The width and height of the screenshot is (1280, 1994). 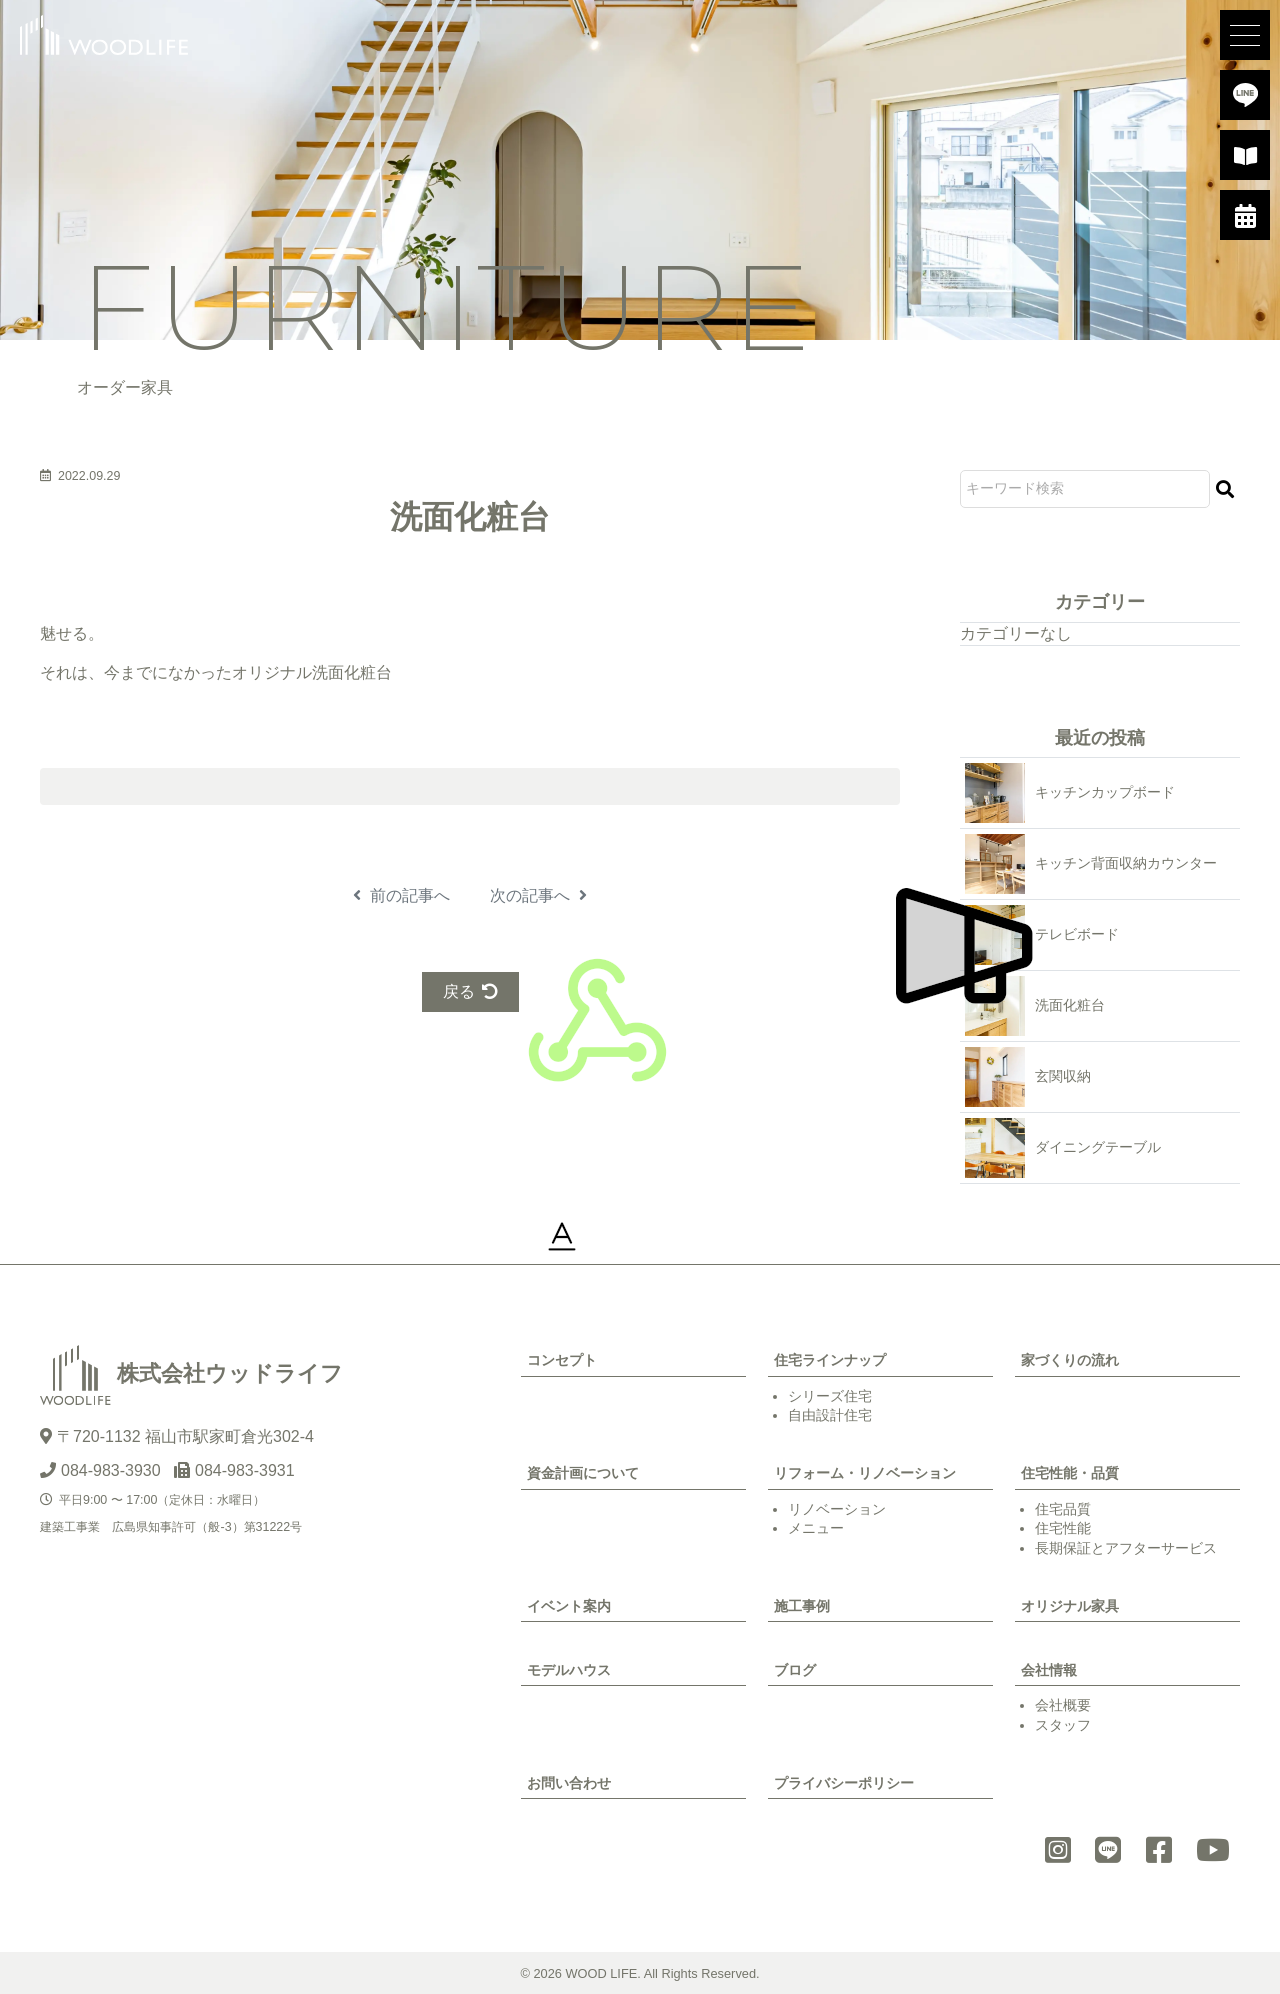 I want to click on configure webhook integrations, so click(x=597, y=1027).